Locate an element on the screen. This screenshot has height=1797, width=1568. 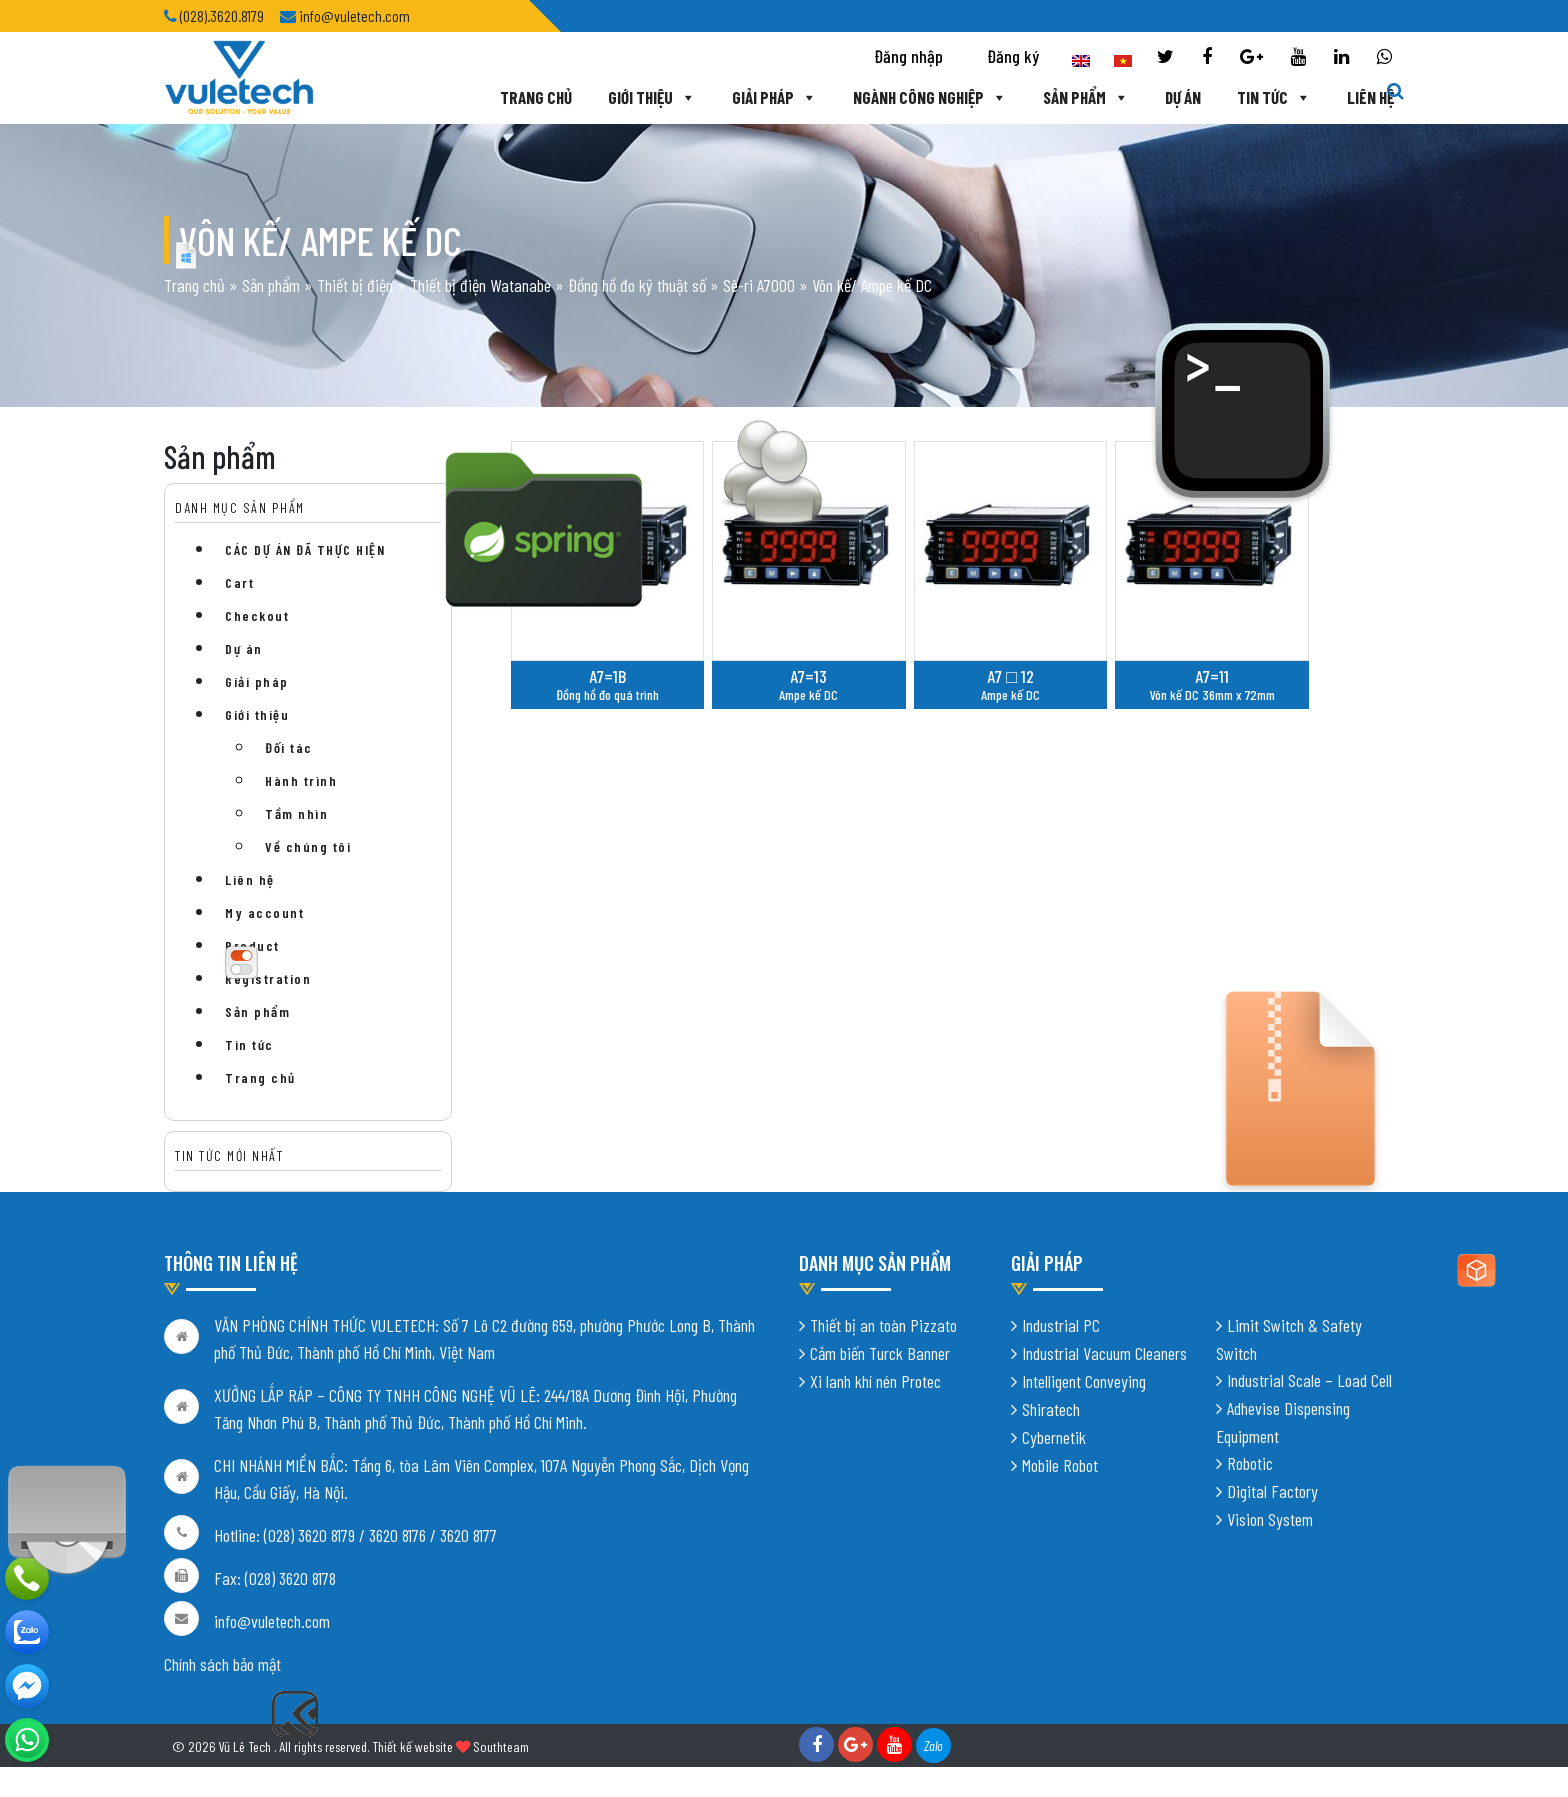
open unity tweak tool settings is located at coordinates (241, 962).